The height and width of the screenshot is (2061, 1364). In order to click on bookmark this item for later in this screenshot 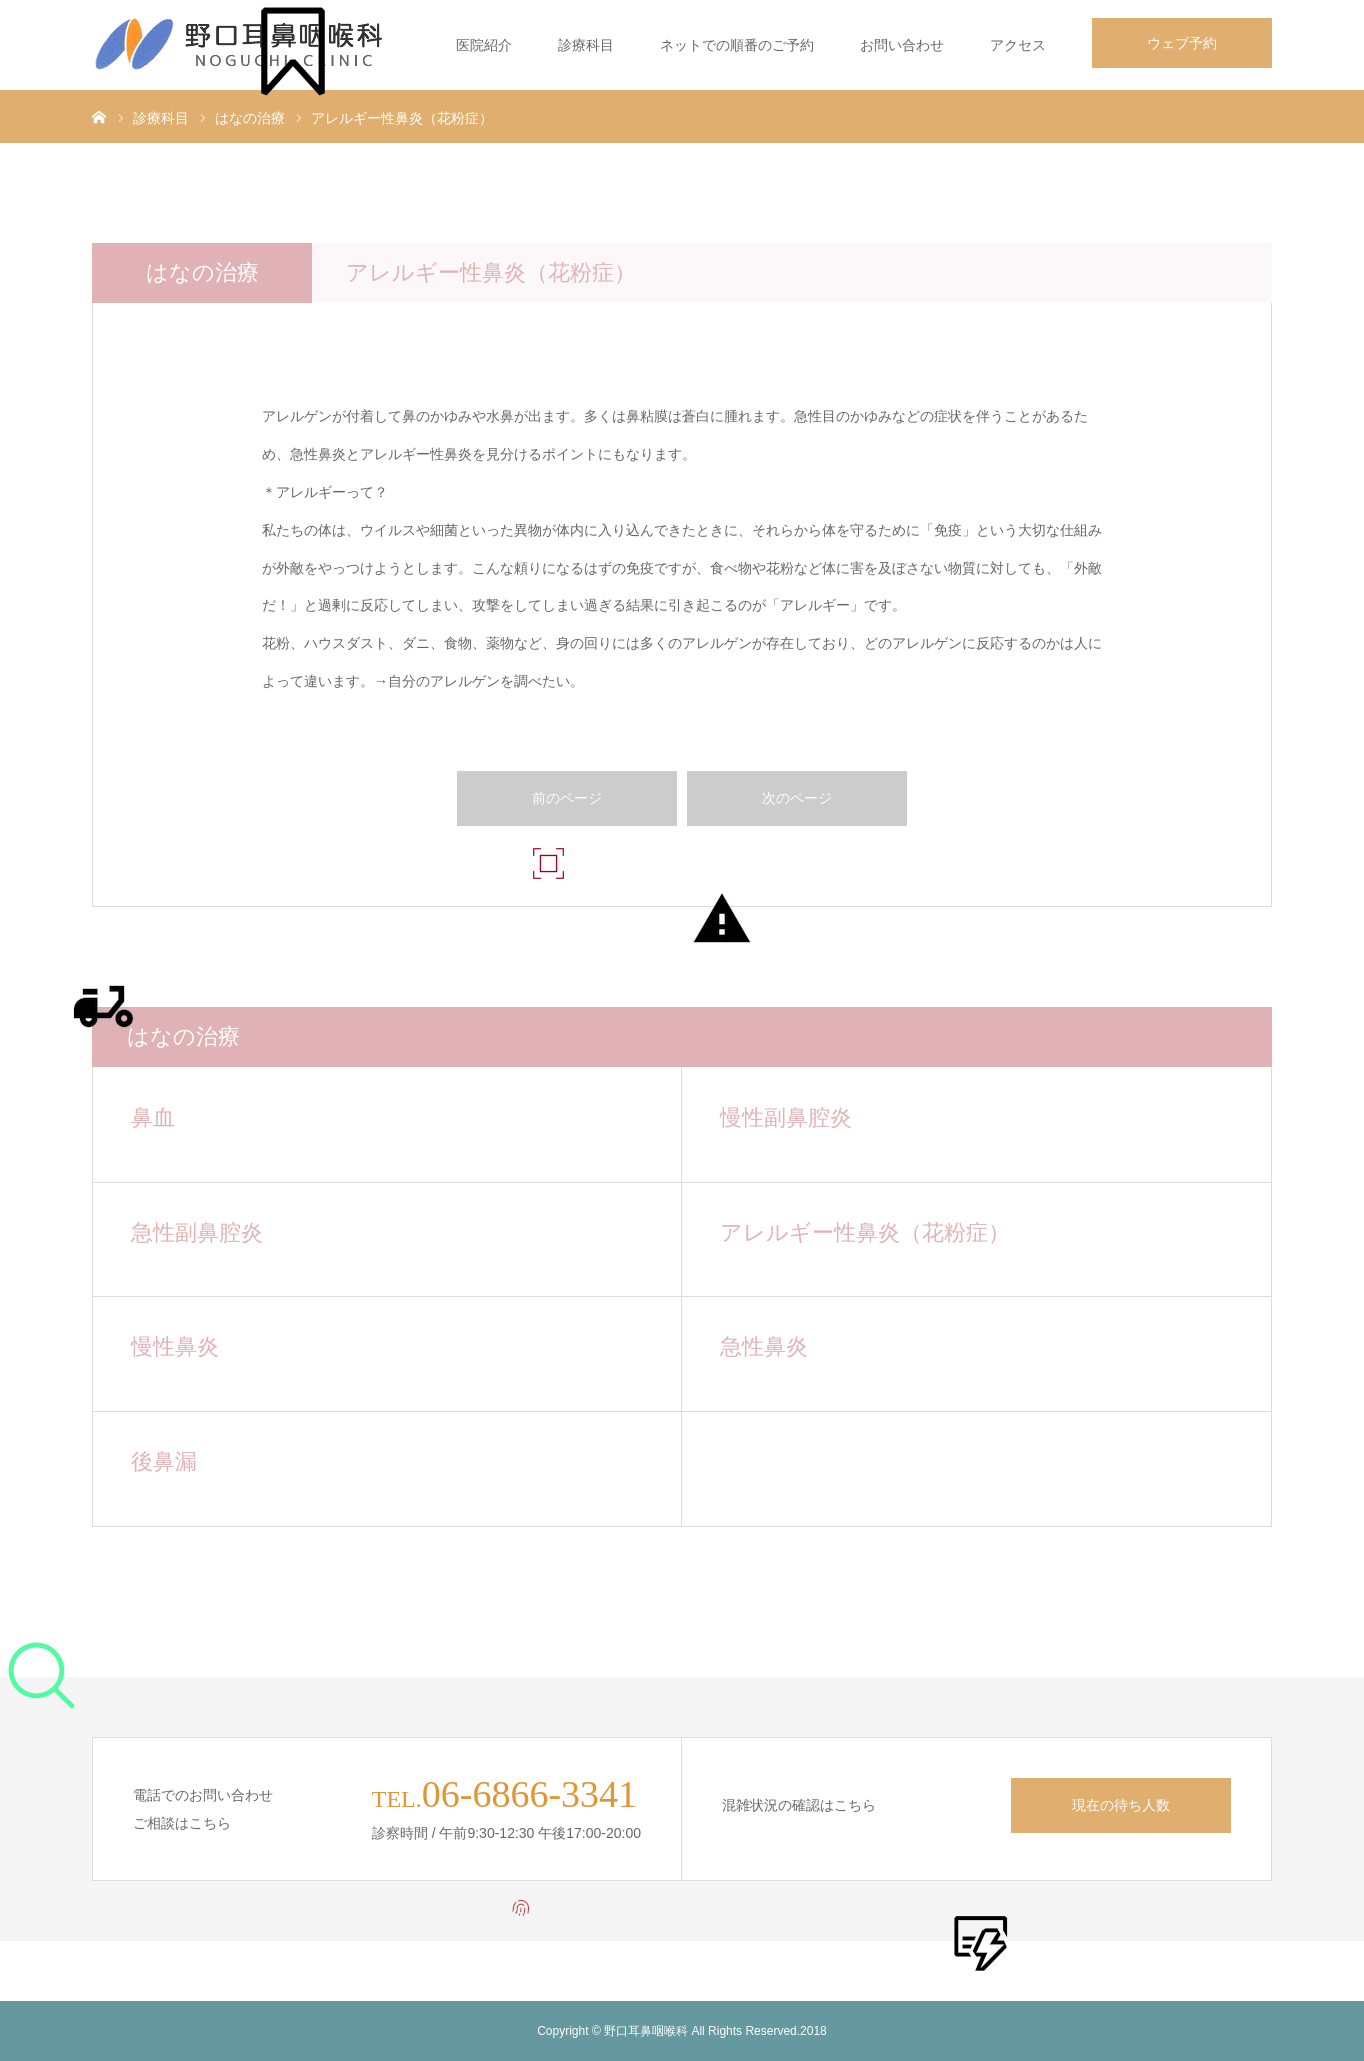, I will do `click(293, 52)`.